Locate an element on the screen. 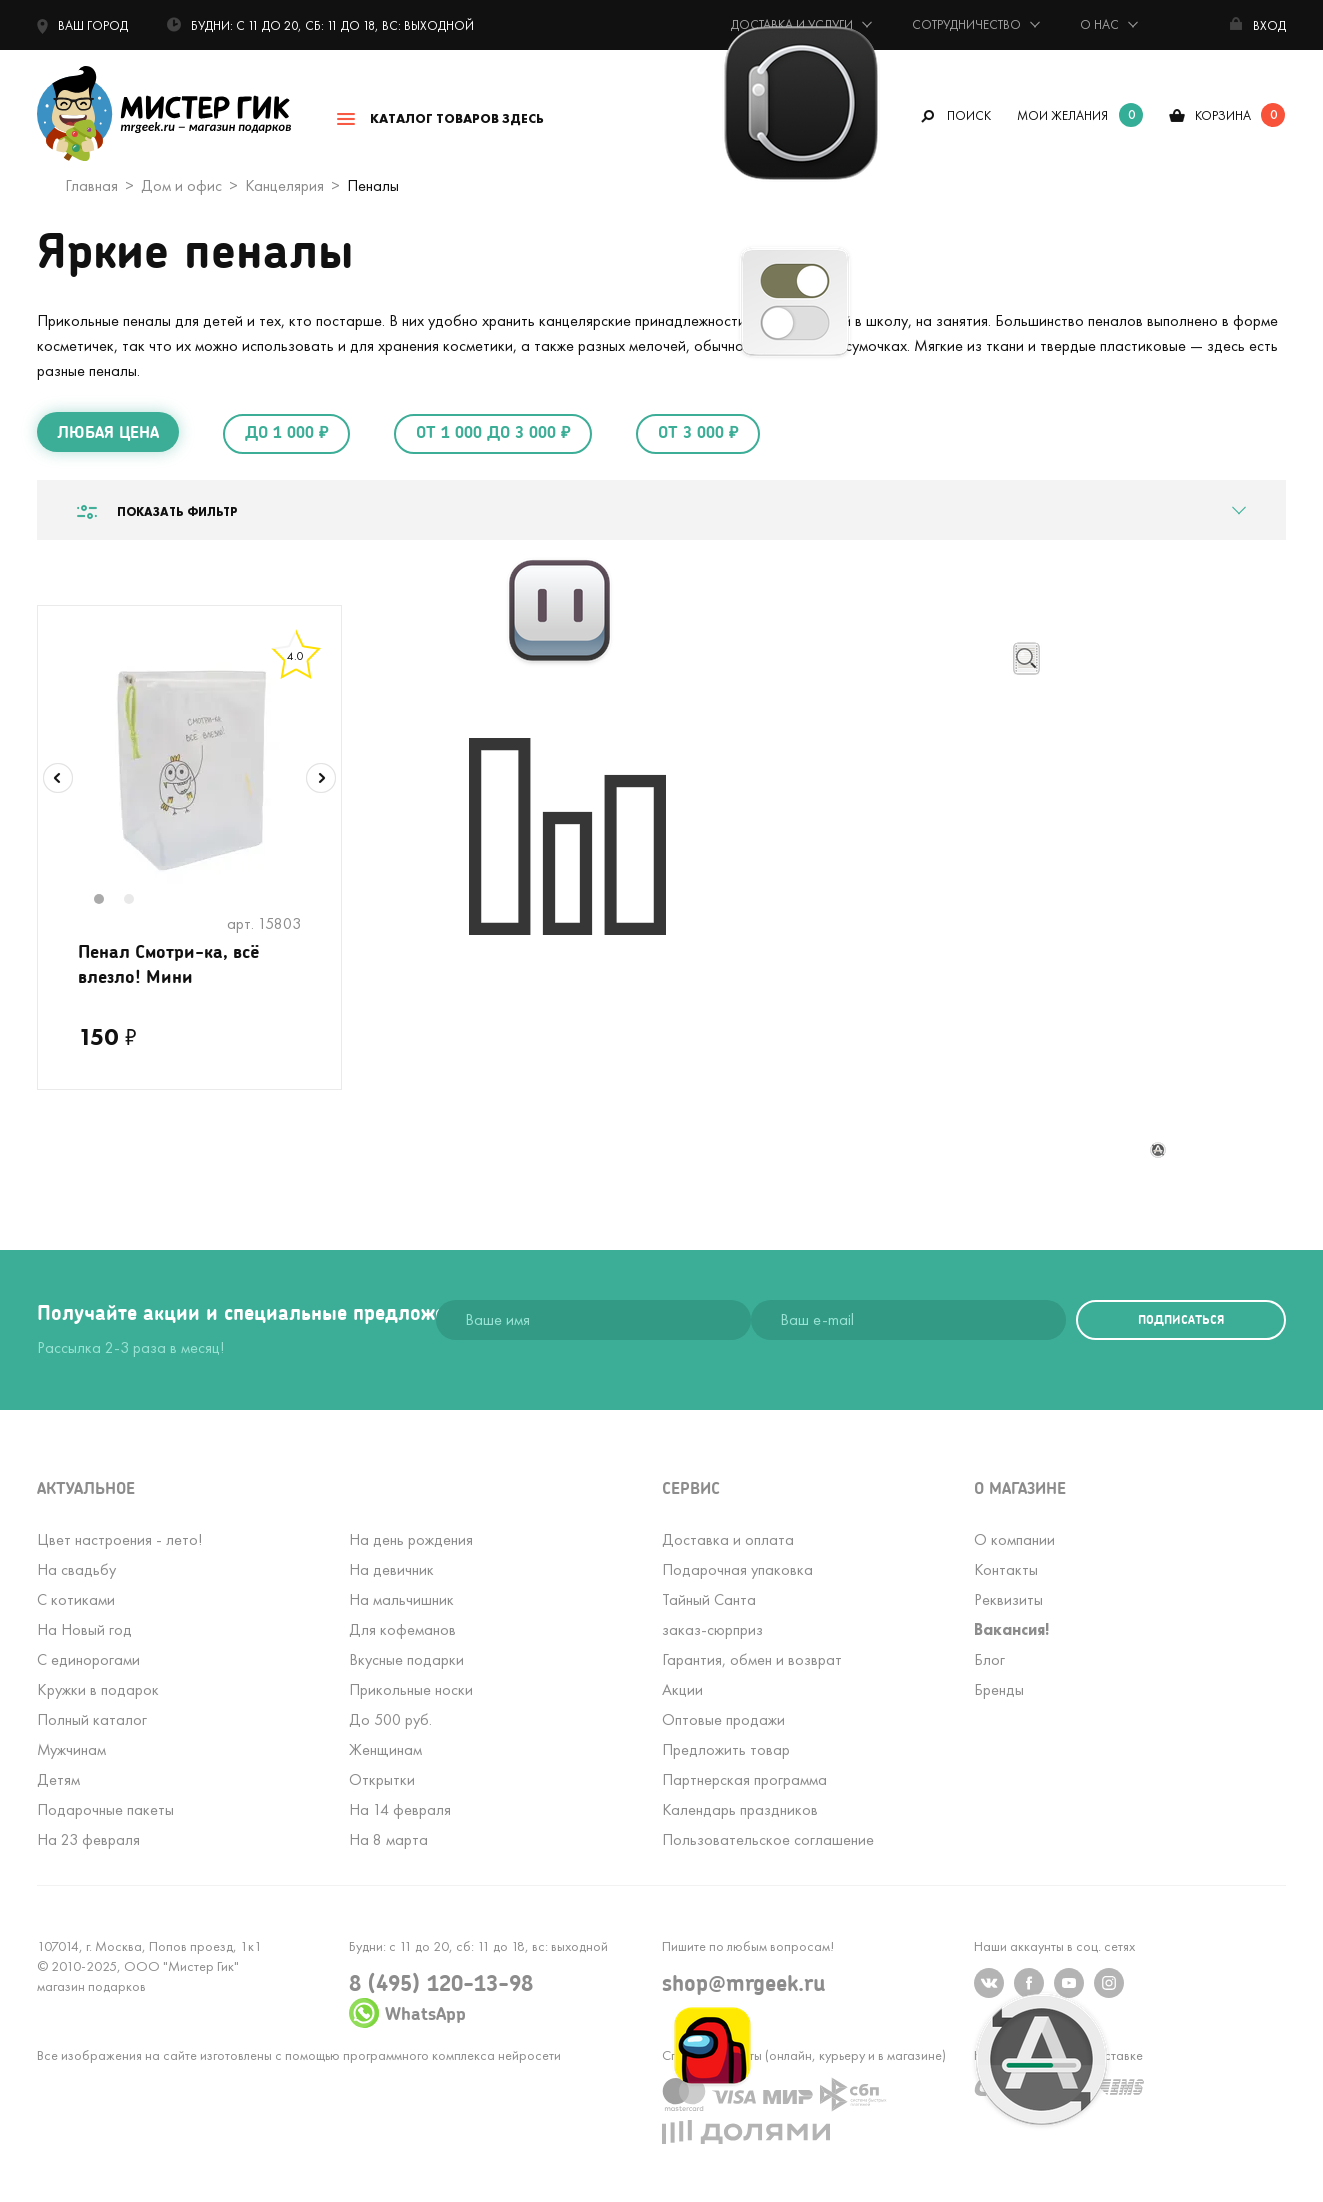 The image size is (1323, 2202). open system log viewer is located at coordinates (1026, 658).